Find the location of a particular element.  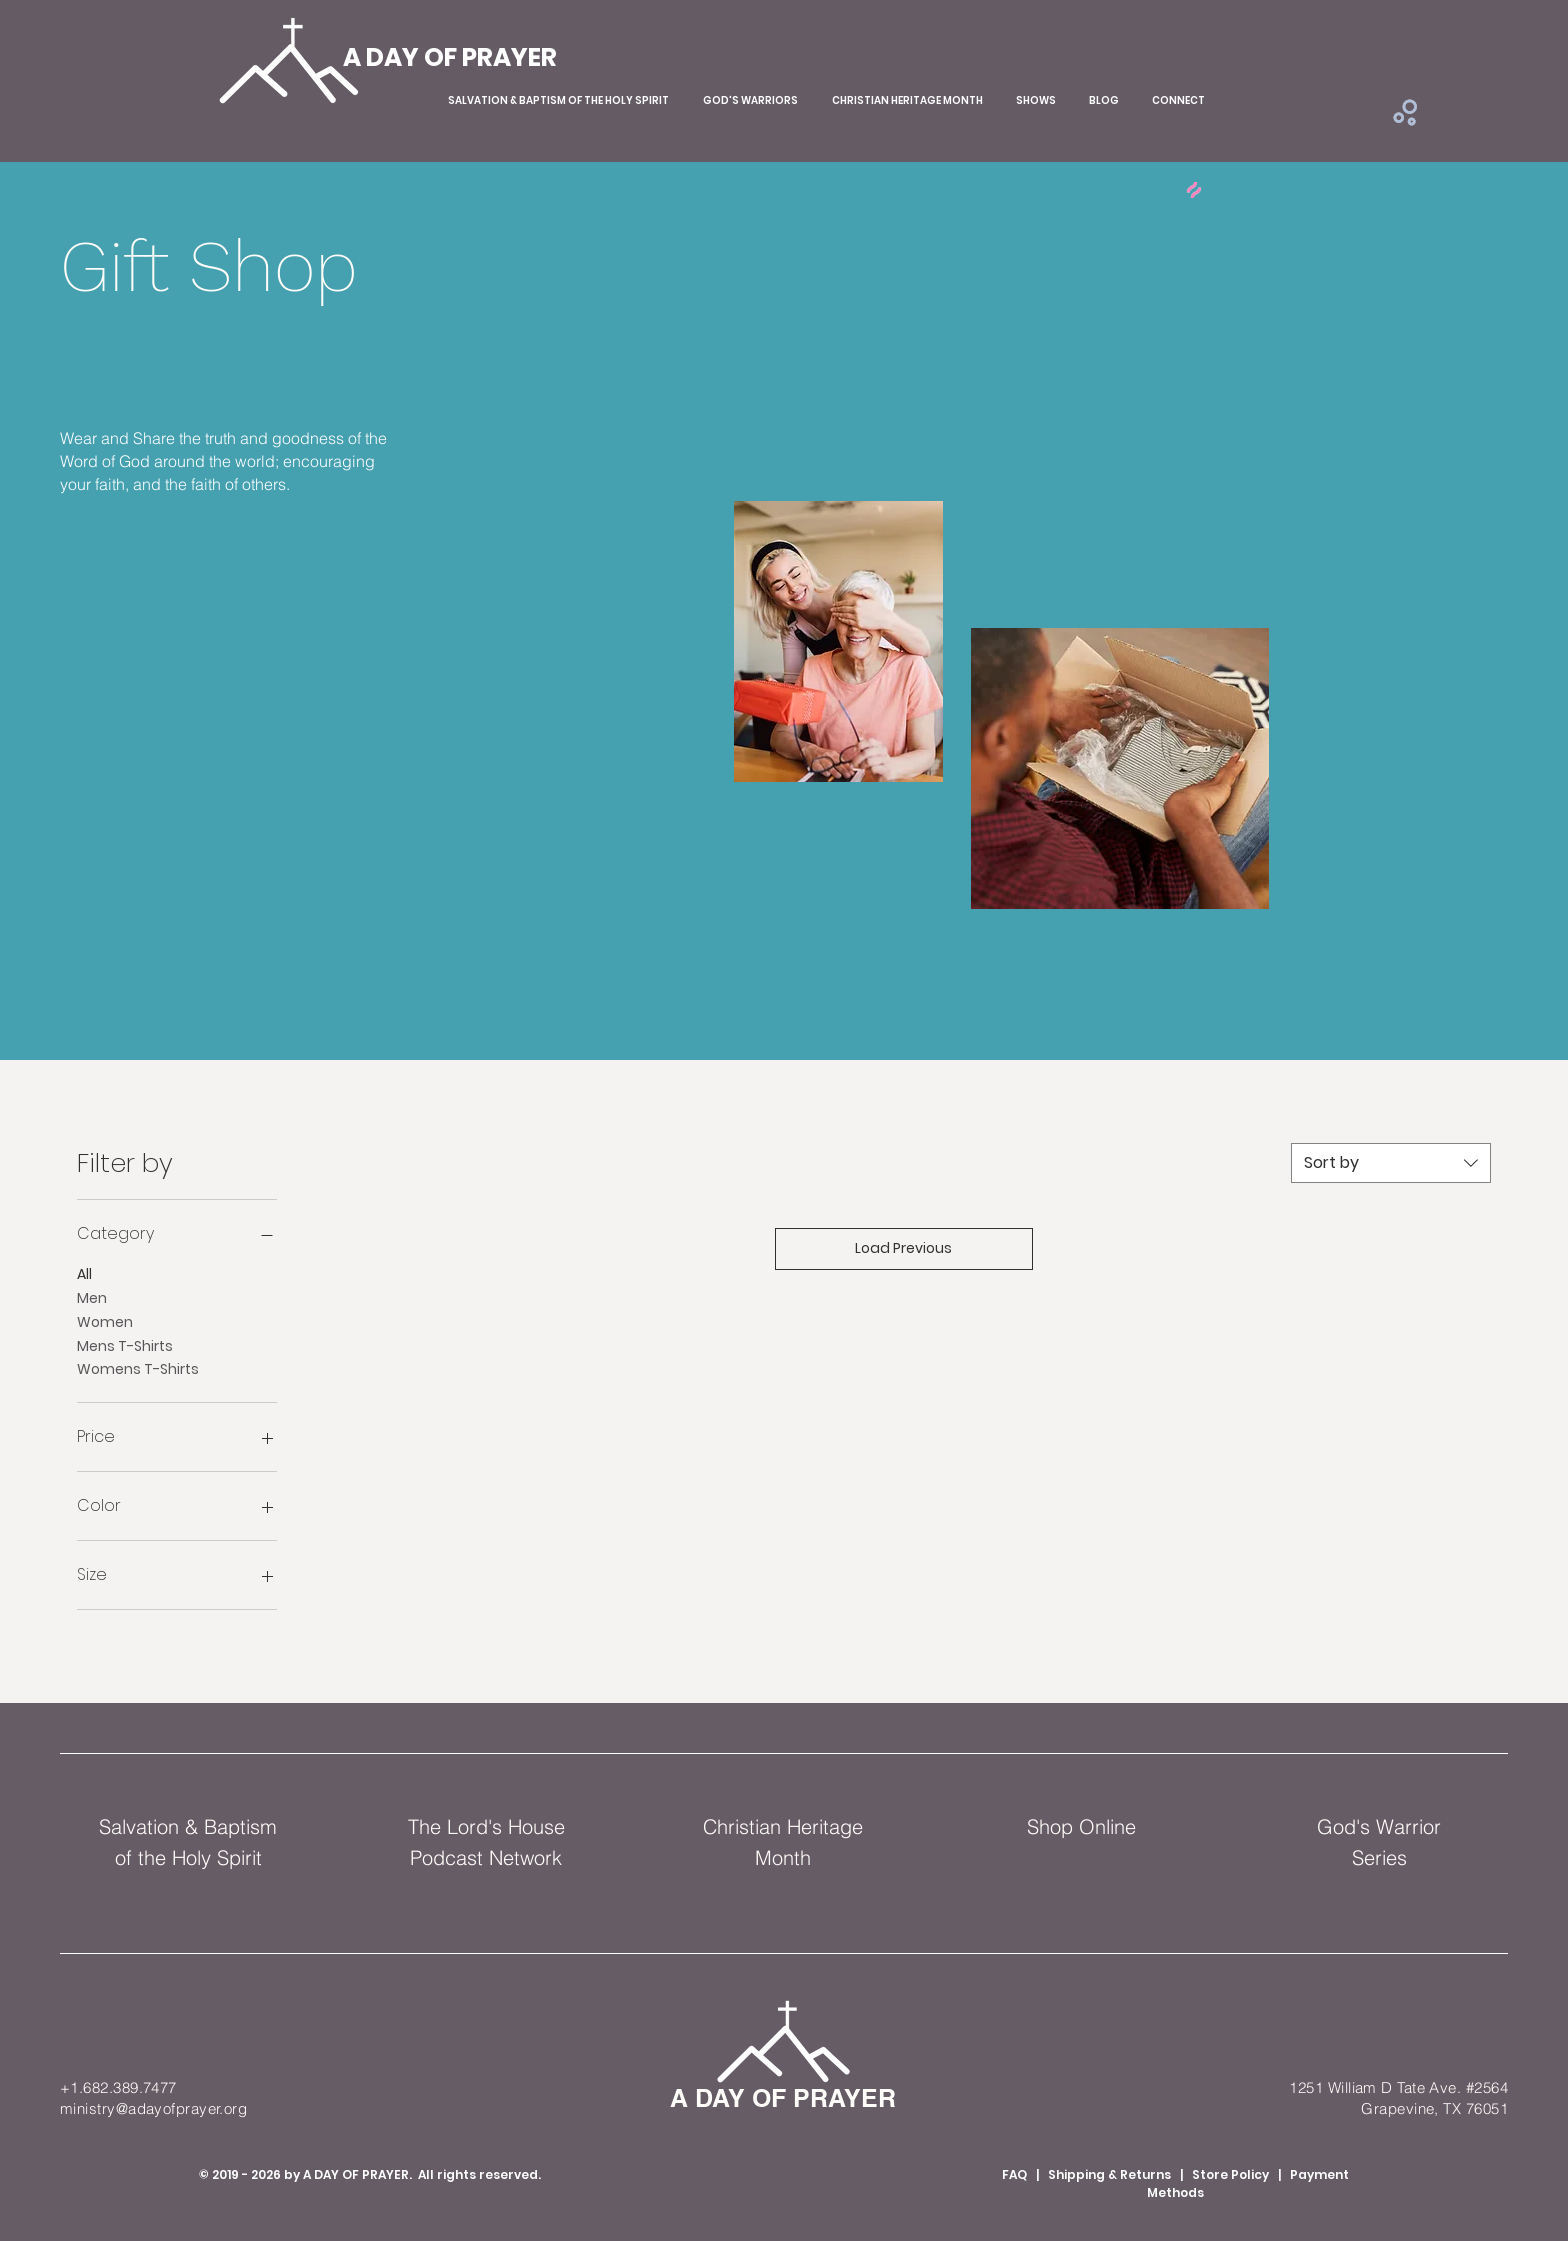

view bubble chart visualization is located at coordinates (1406, 112).